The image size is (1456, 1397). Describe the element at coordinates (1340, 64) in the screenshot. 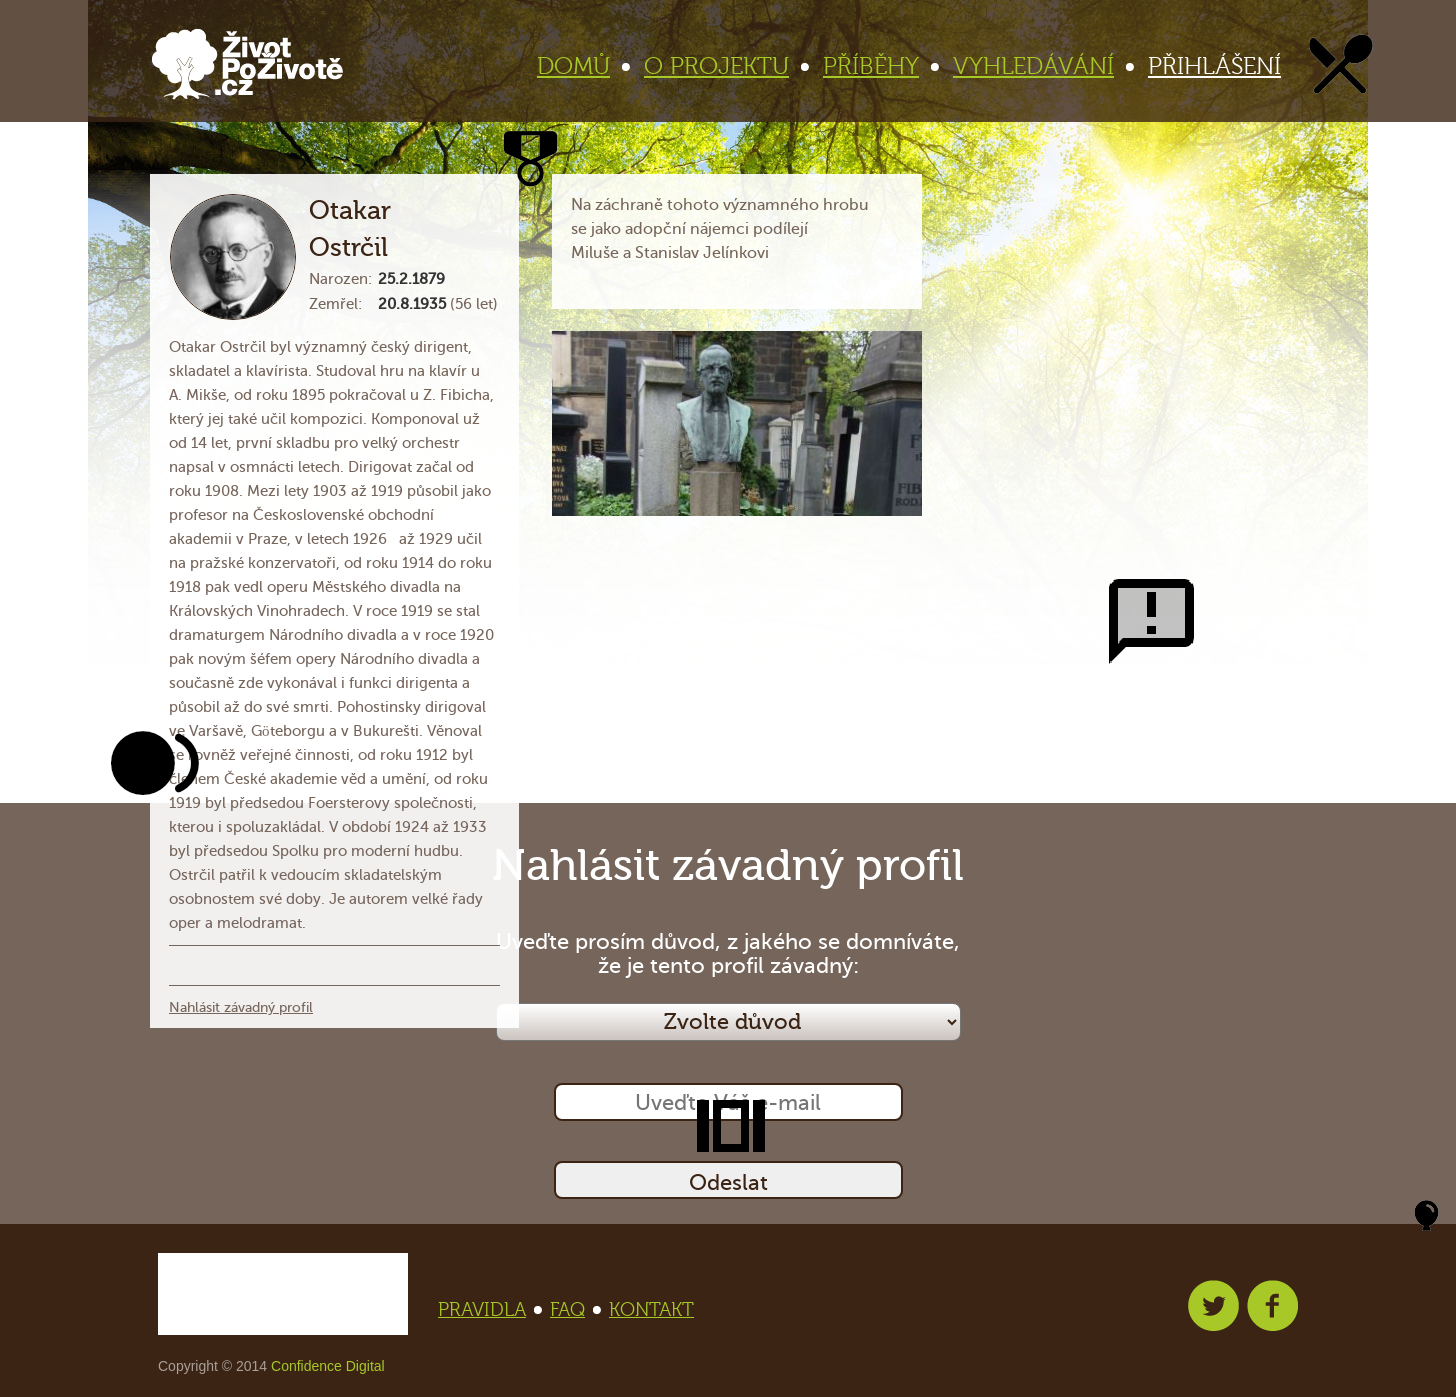

I see `view restaurant or dining options` at that location.